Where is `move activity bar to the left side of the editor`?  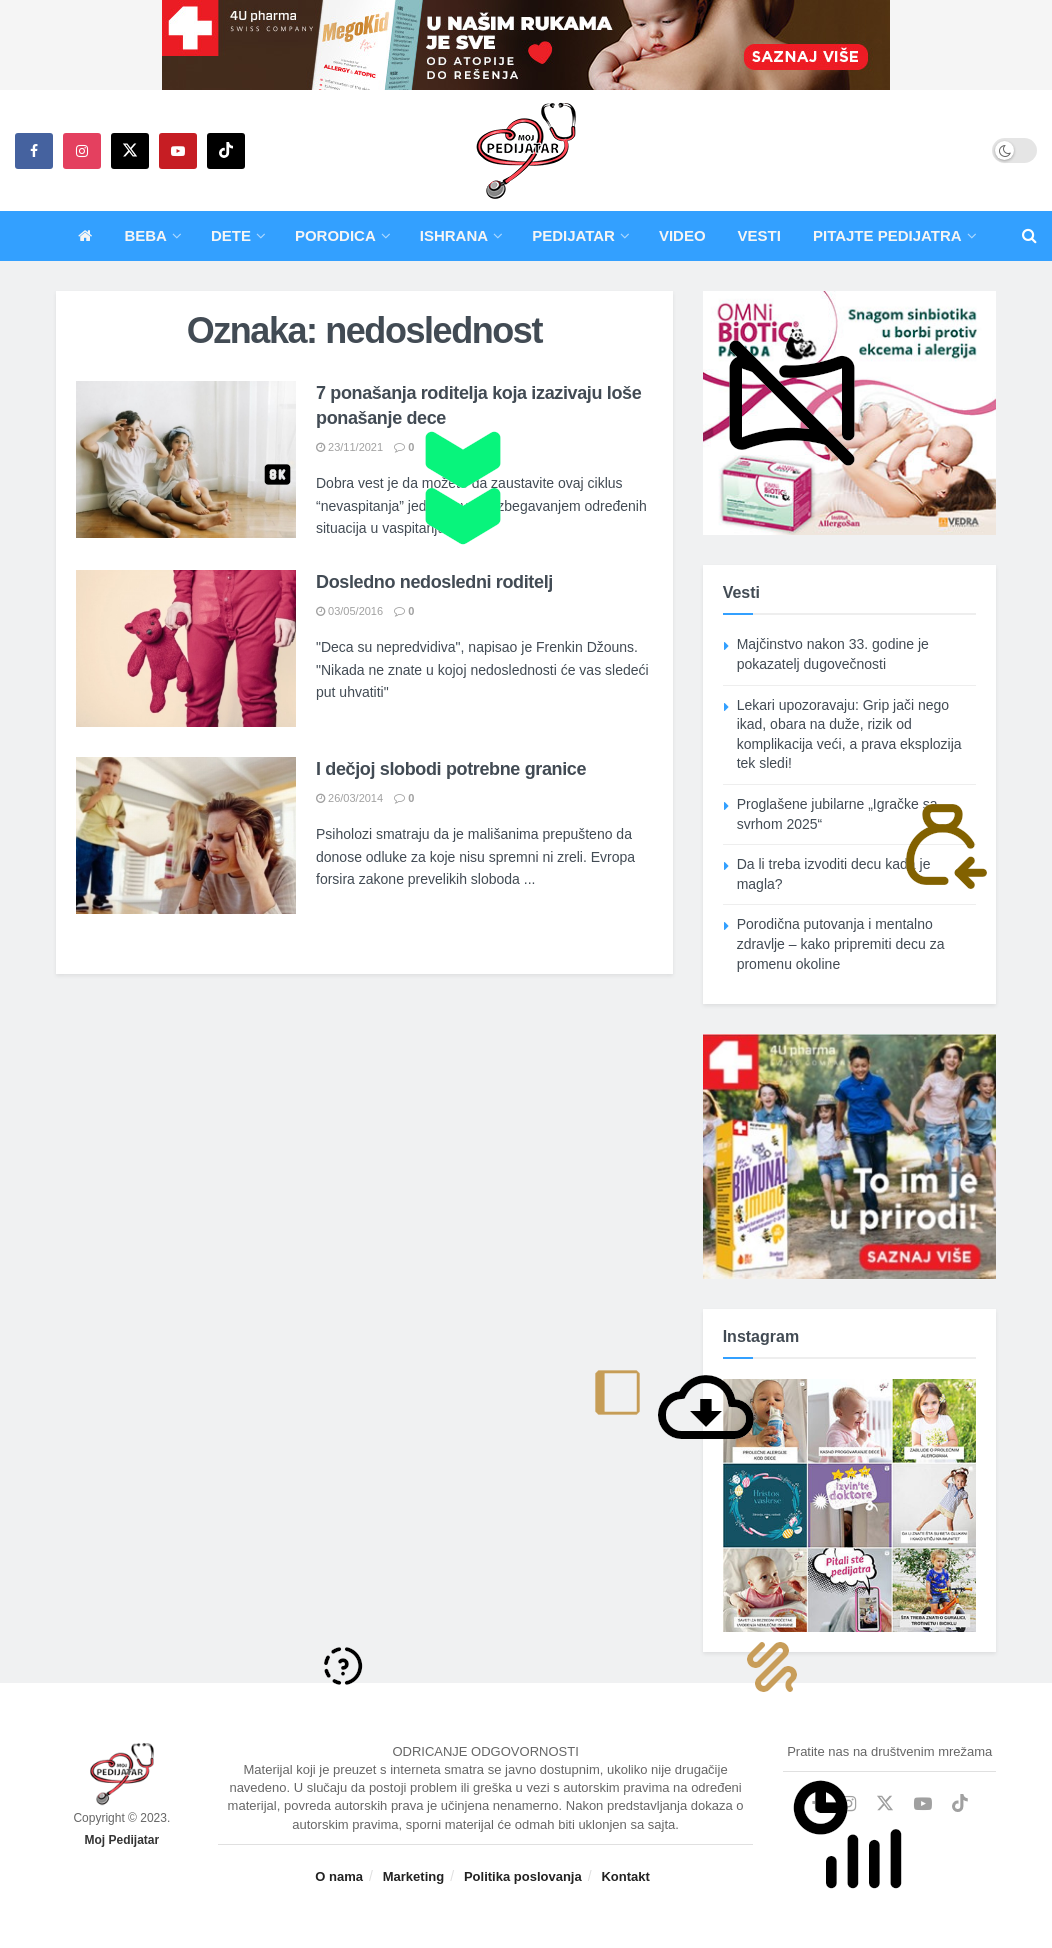 move activity bar to the left side of the editor is located at coordinates (617, 1392).